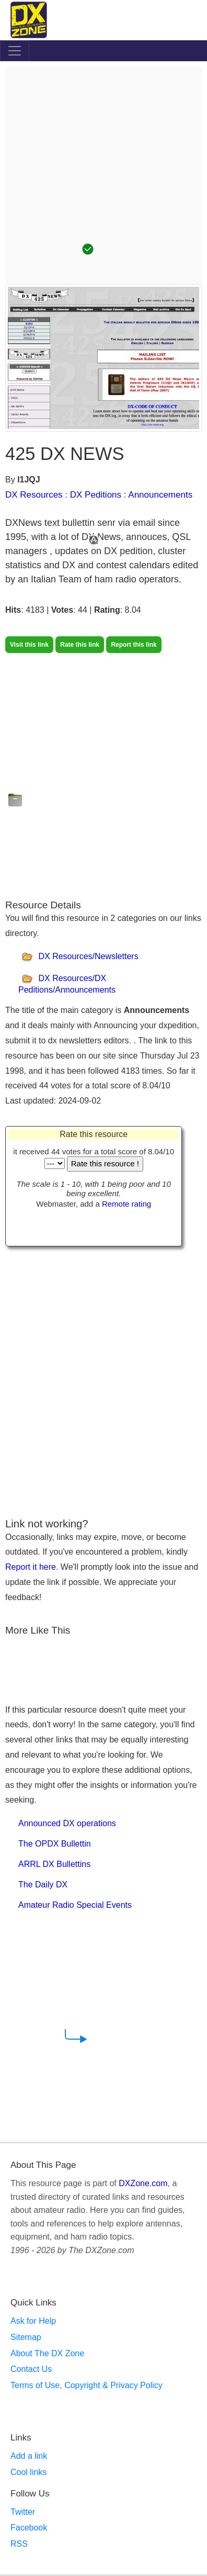 The width and height of the screenshot is (207, 2576). I want to click on check for available software updates, so click(94, 540).